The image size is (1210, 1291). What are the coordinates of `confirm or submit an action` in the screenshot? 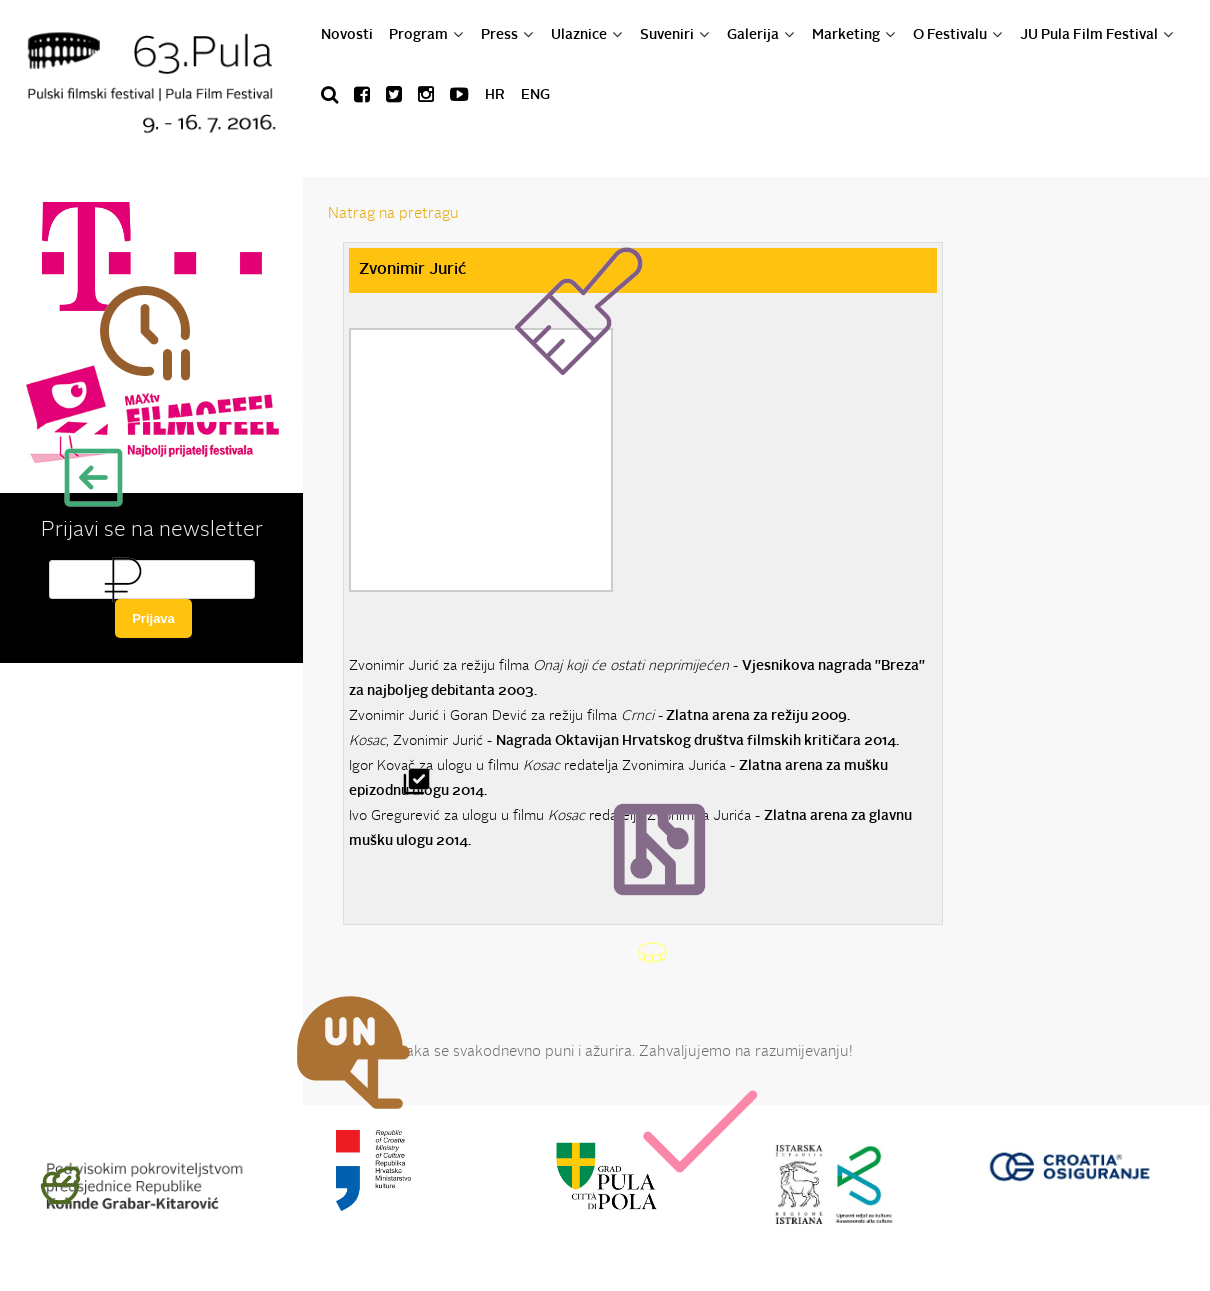 It's located at (698, 1127).